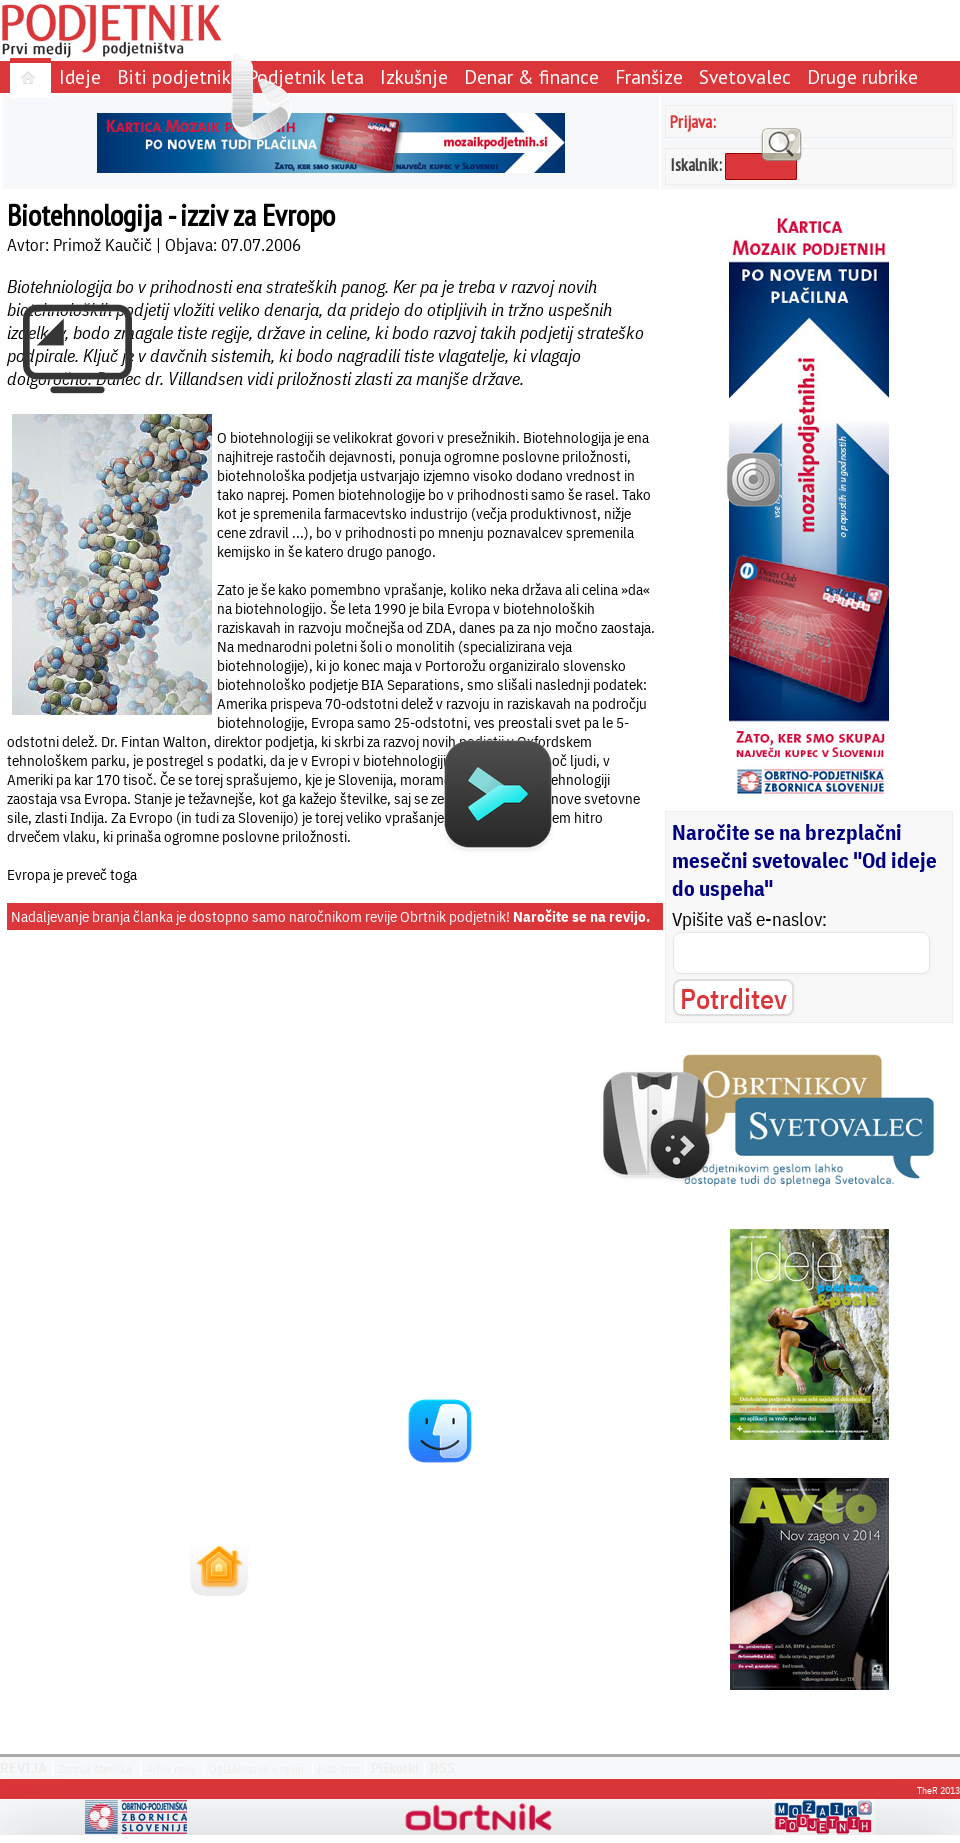 Image resolution: width=960 pixels, height=1843 pixels. Describe the element at coordinates (77, 345) in the screenshot. I see `change desktop wallpaper settings` at that location.